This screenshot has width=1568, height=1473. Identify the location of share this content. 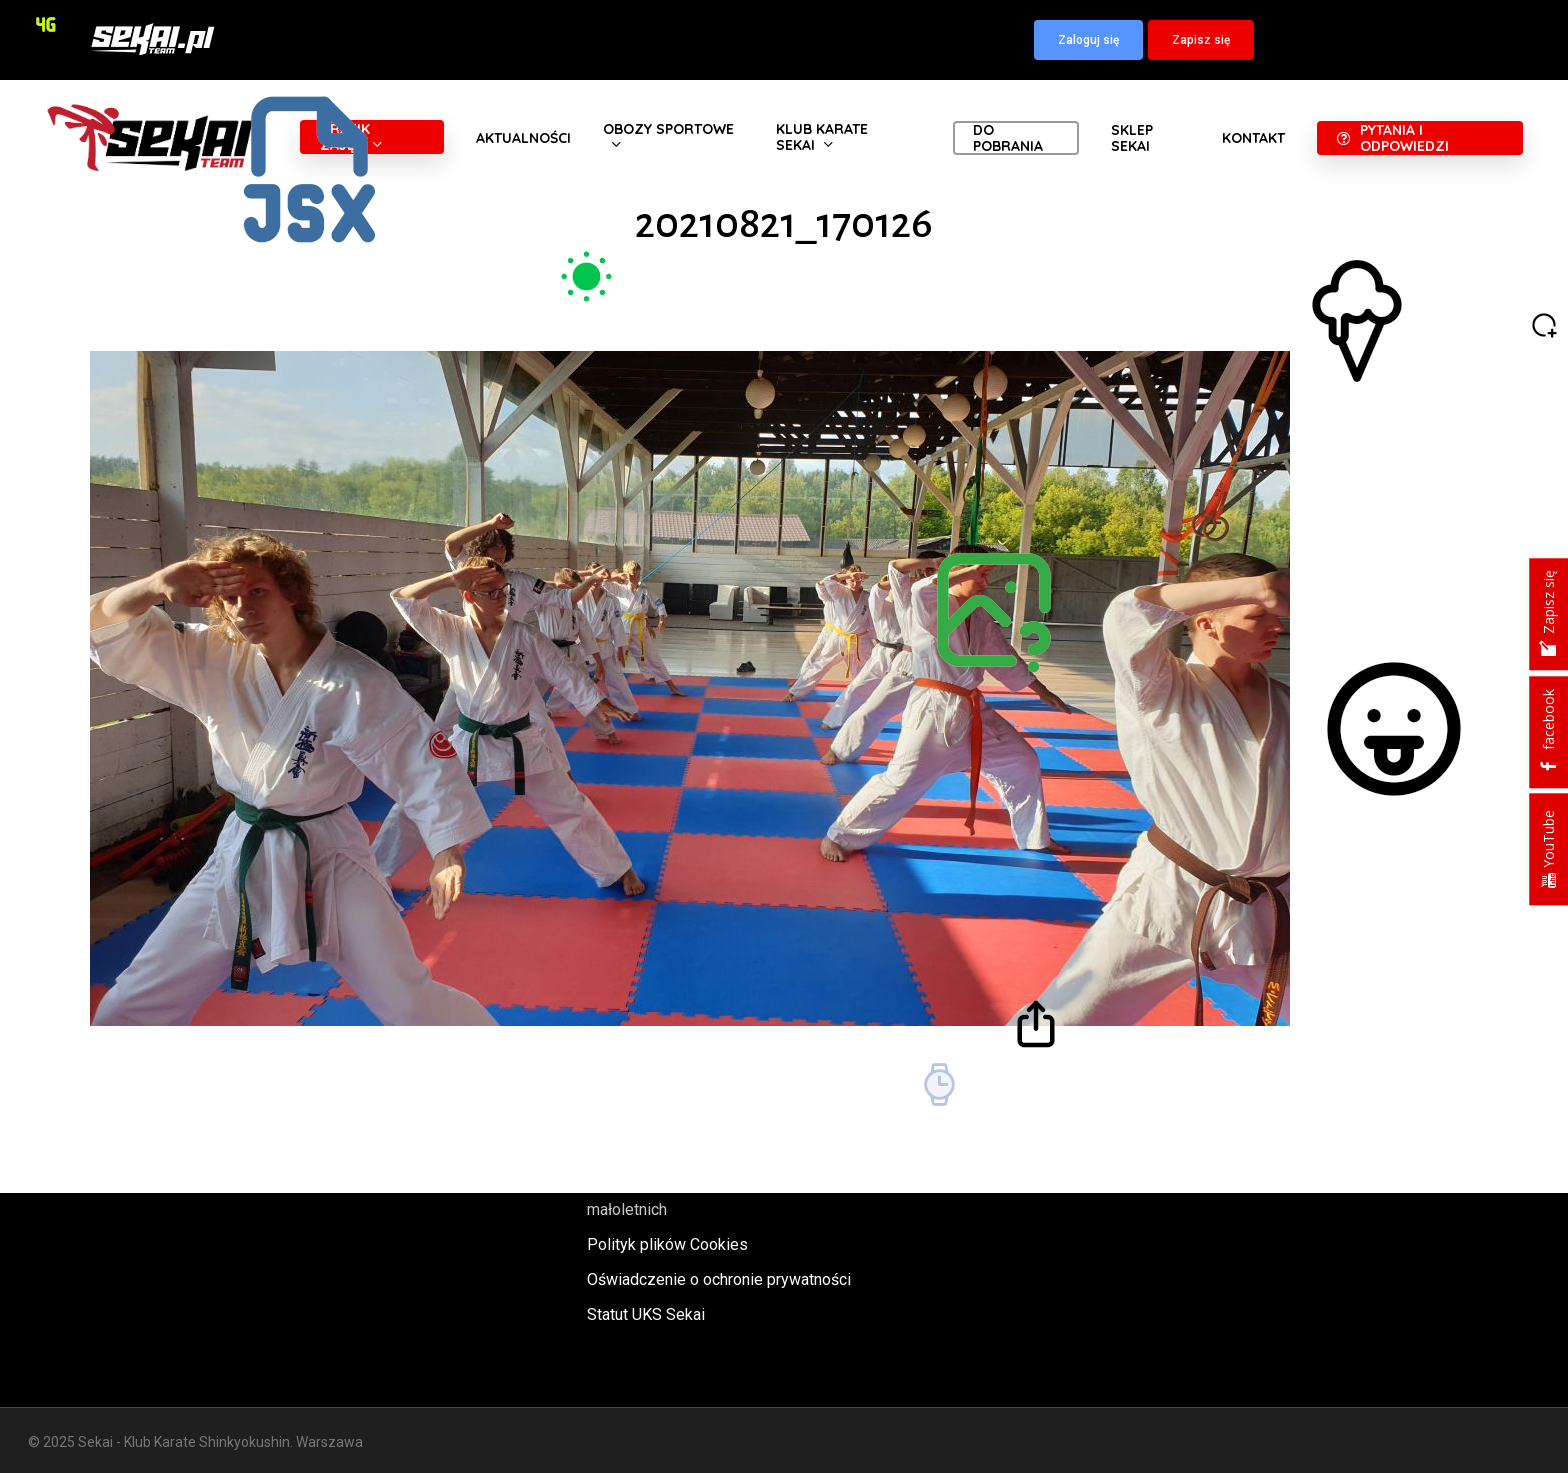
(1036, 1024).